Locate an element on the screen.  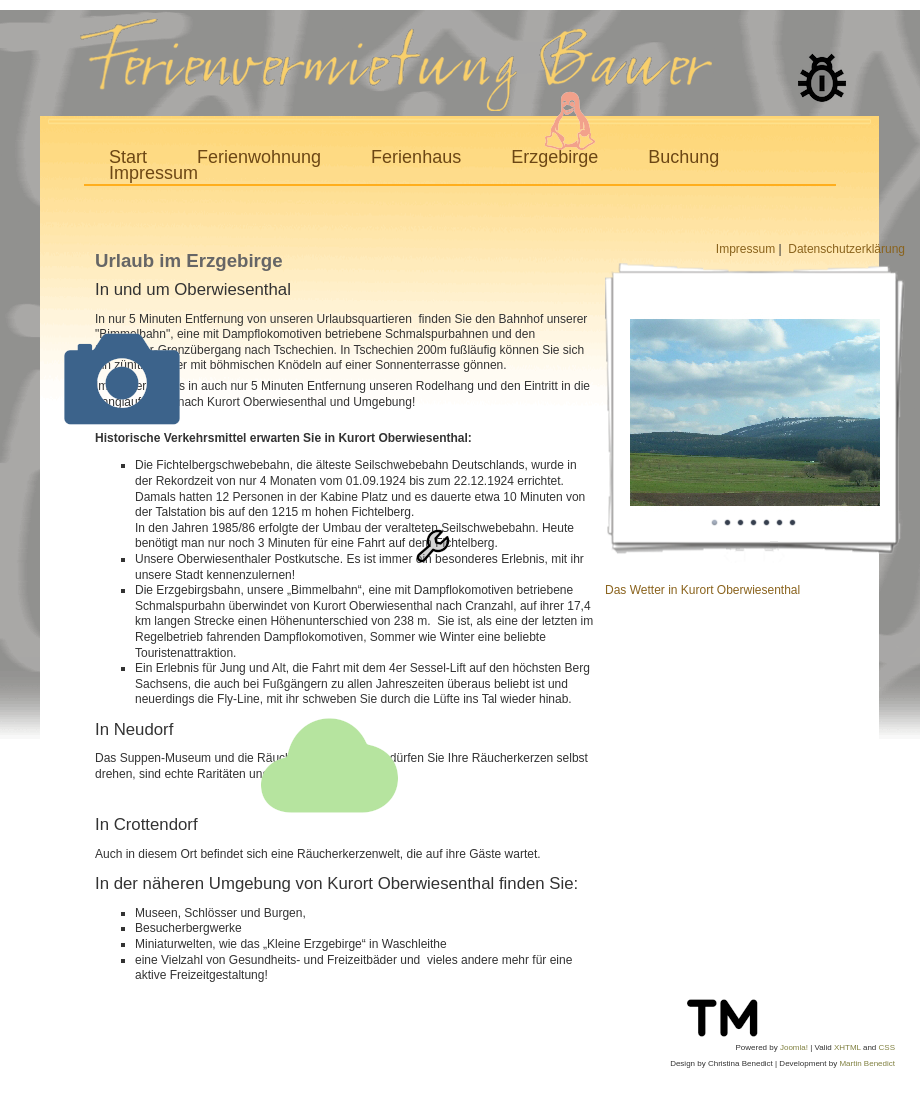
indicates trademarked content or branding is located at coordinates (724, 1018).